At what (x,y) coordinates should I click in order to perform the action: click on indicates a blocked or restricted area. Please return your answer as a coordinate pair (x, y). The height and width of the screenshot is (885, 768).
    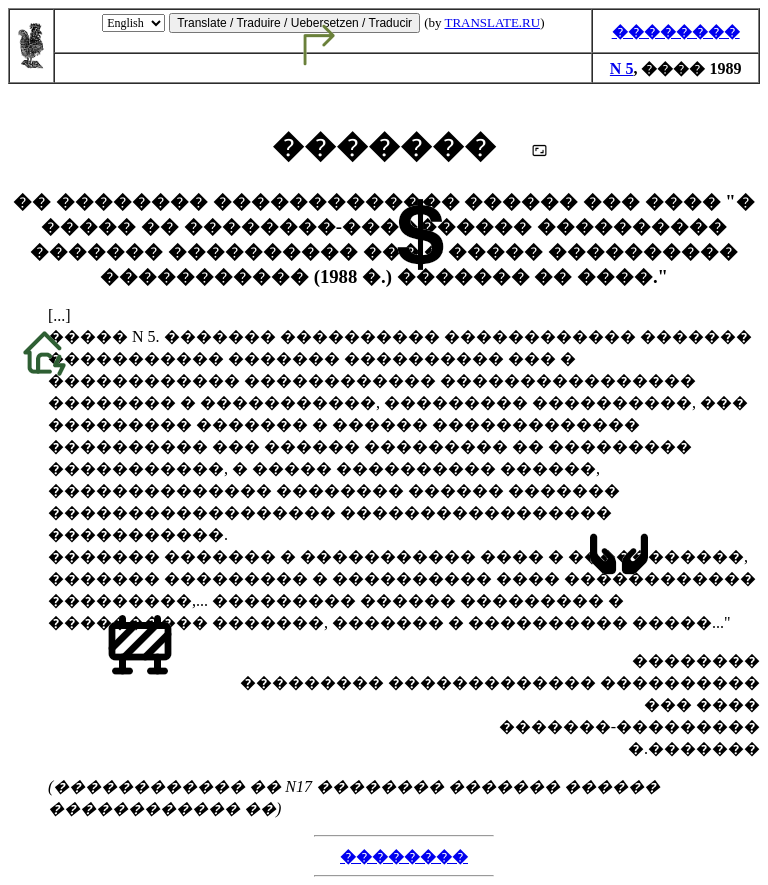
    Looking at the image, I should click on (140, 643).